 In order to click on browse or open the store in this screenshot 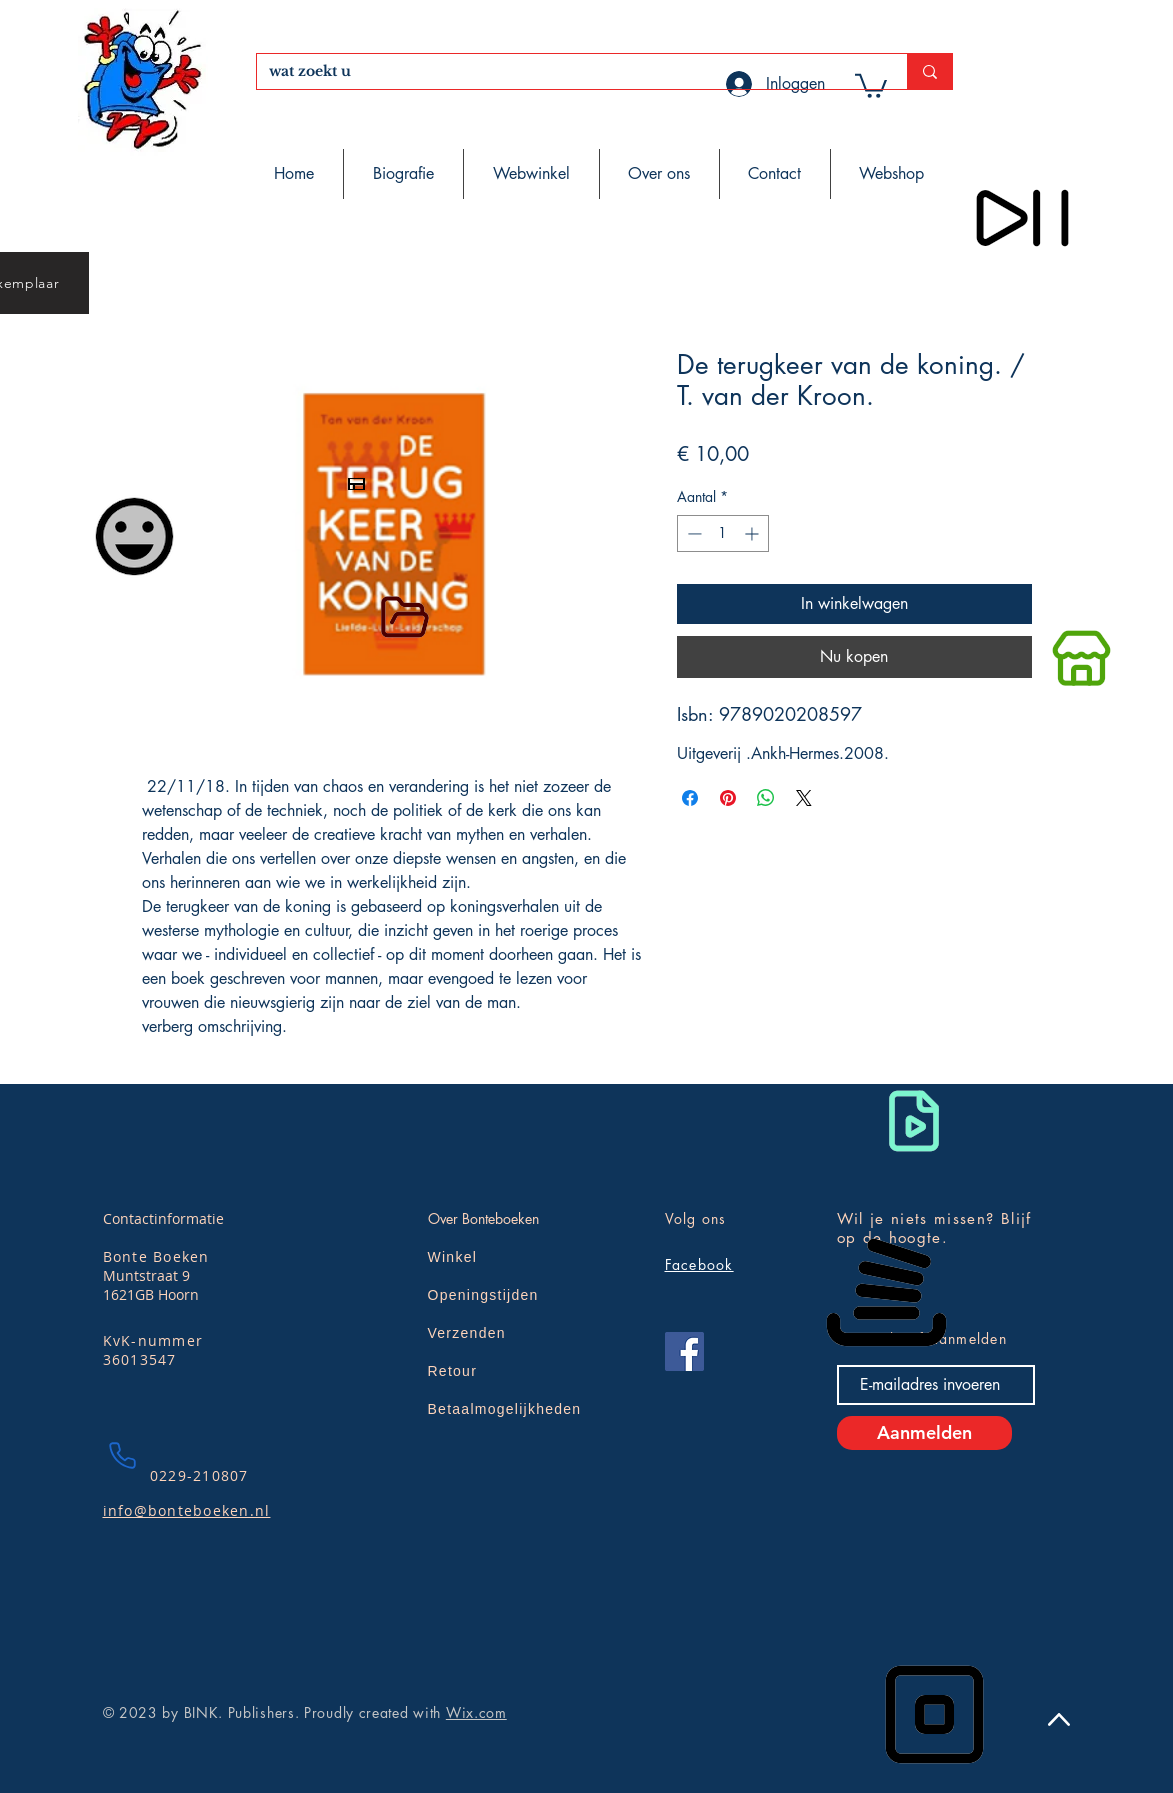, I will do `click(1081, 659)`.